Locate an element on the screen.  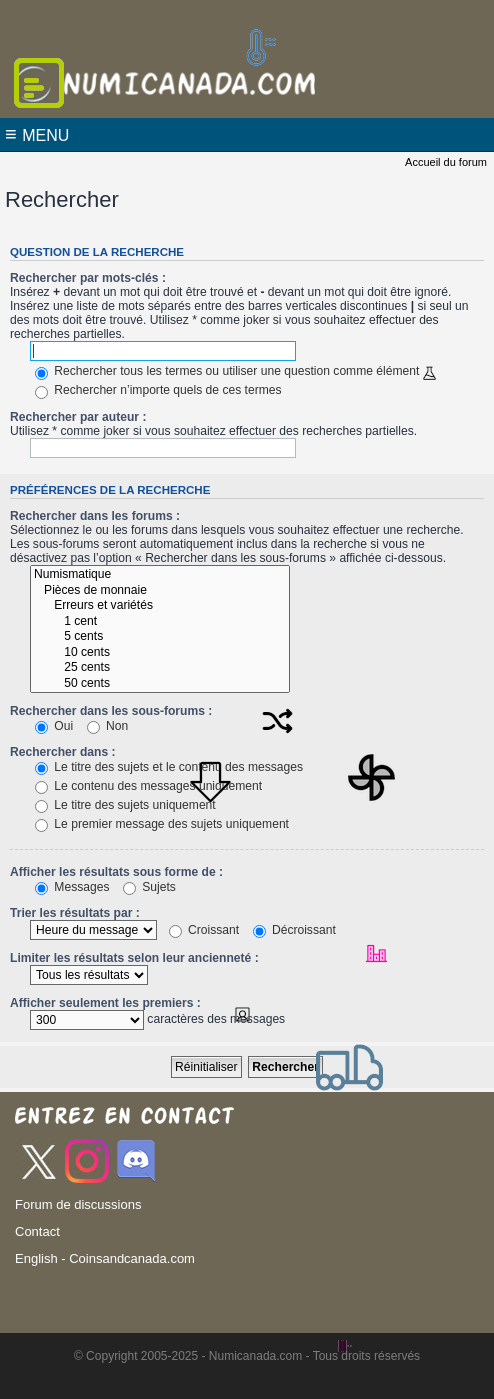
shuffle playlist or queue order is located at coordinates (277, 721).